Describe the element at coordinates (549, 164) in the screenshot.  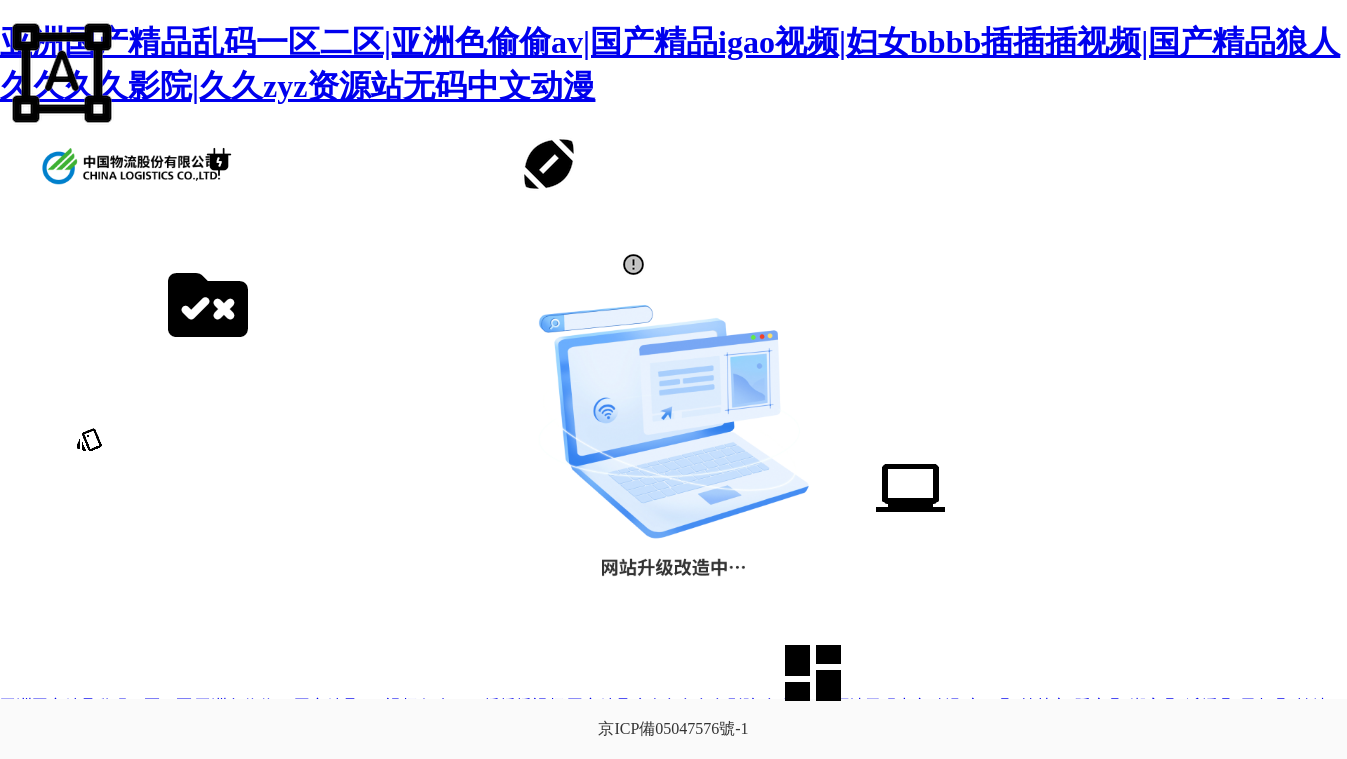
I see `access sports or football content` at that location.